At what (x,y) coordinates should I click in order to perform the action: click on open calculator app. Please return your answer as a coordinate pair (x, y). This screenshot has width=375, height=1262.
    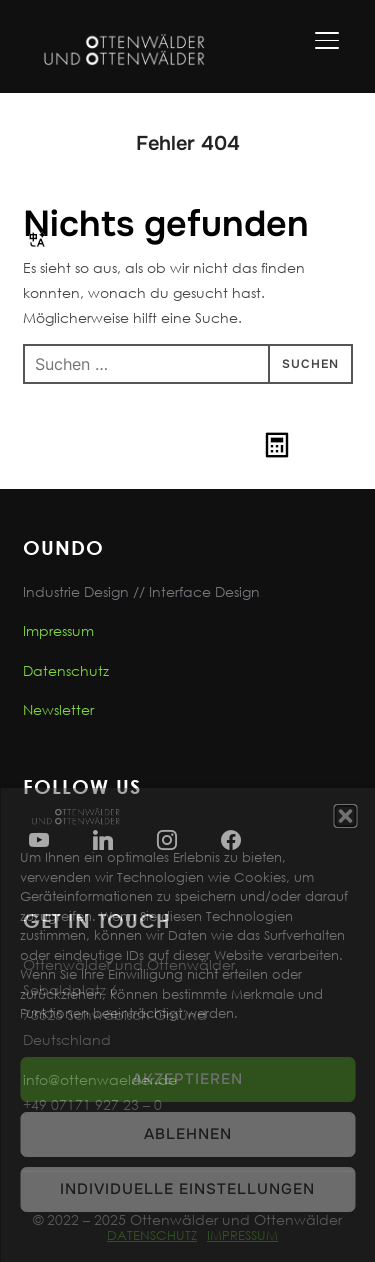
    Looking at the image, I should click on (277, 445).